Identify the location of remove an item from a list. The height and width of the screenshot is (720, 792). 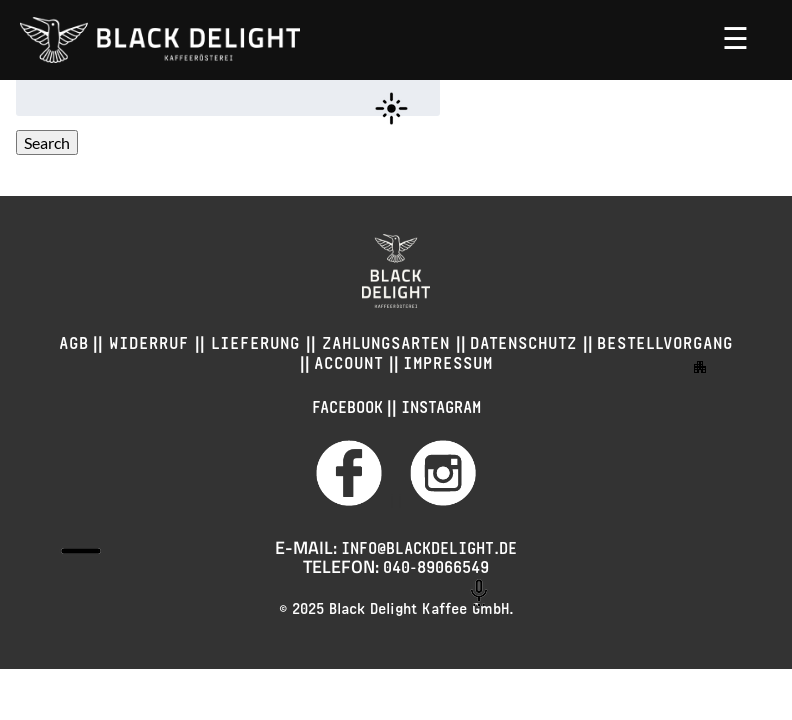
(81, 551).